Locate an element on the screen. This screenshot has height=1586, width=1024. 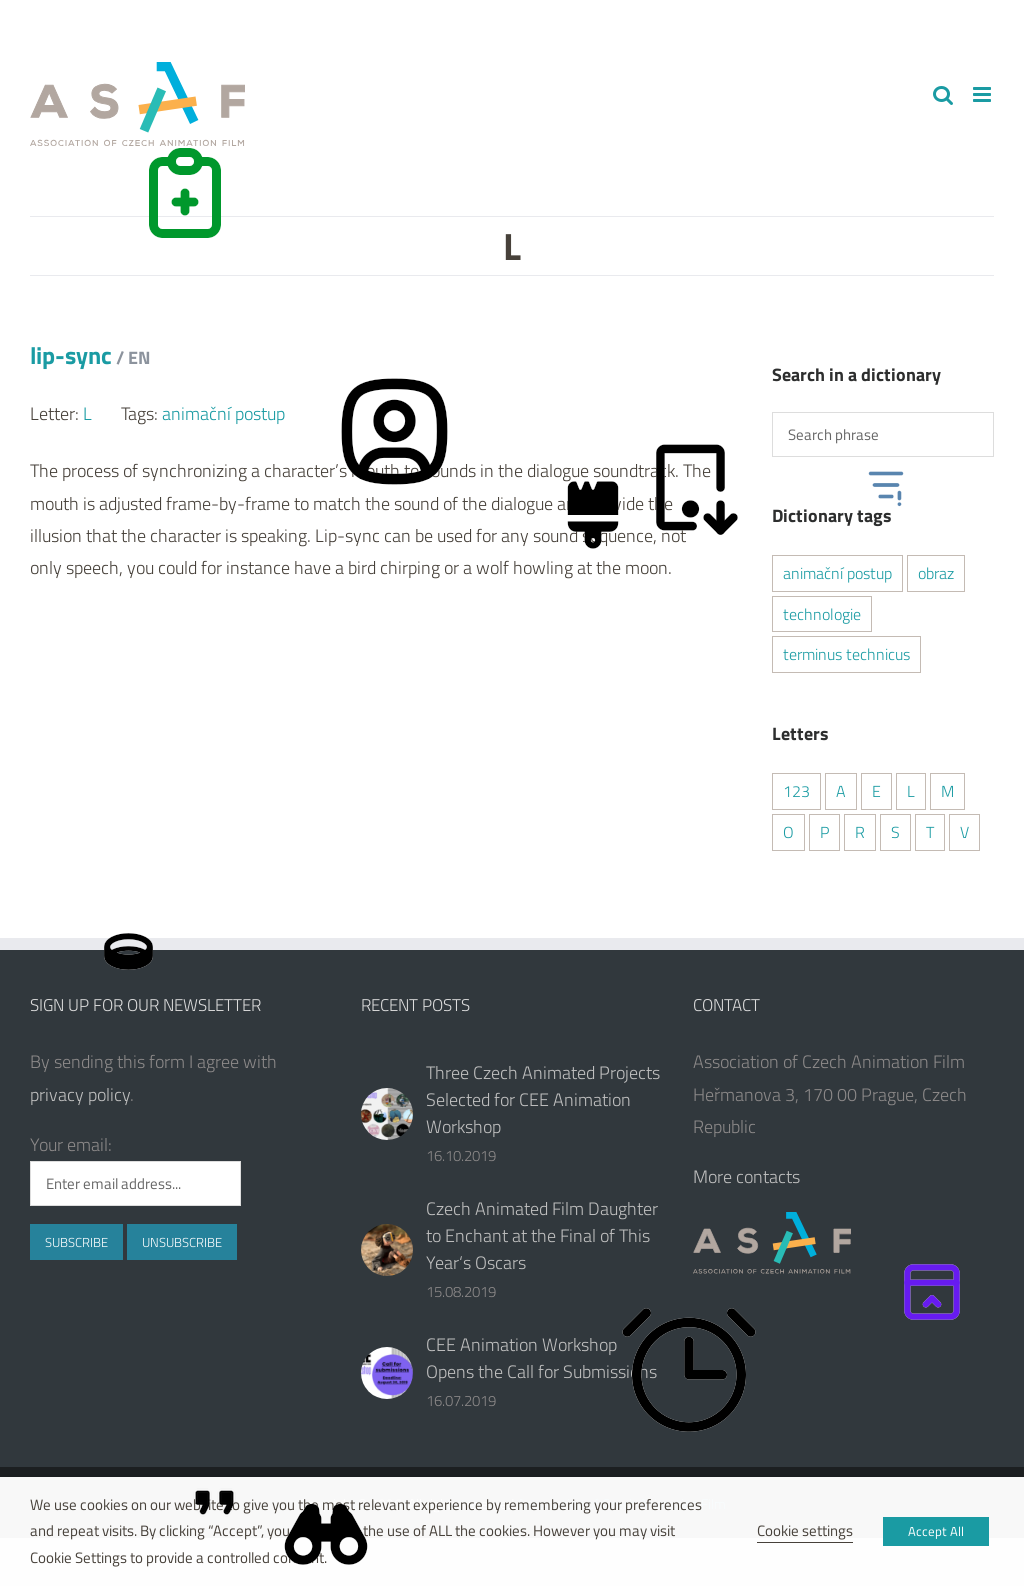
set or manage alarms is located at coordinates (689, 1370).